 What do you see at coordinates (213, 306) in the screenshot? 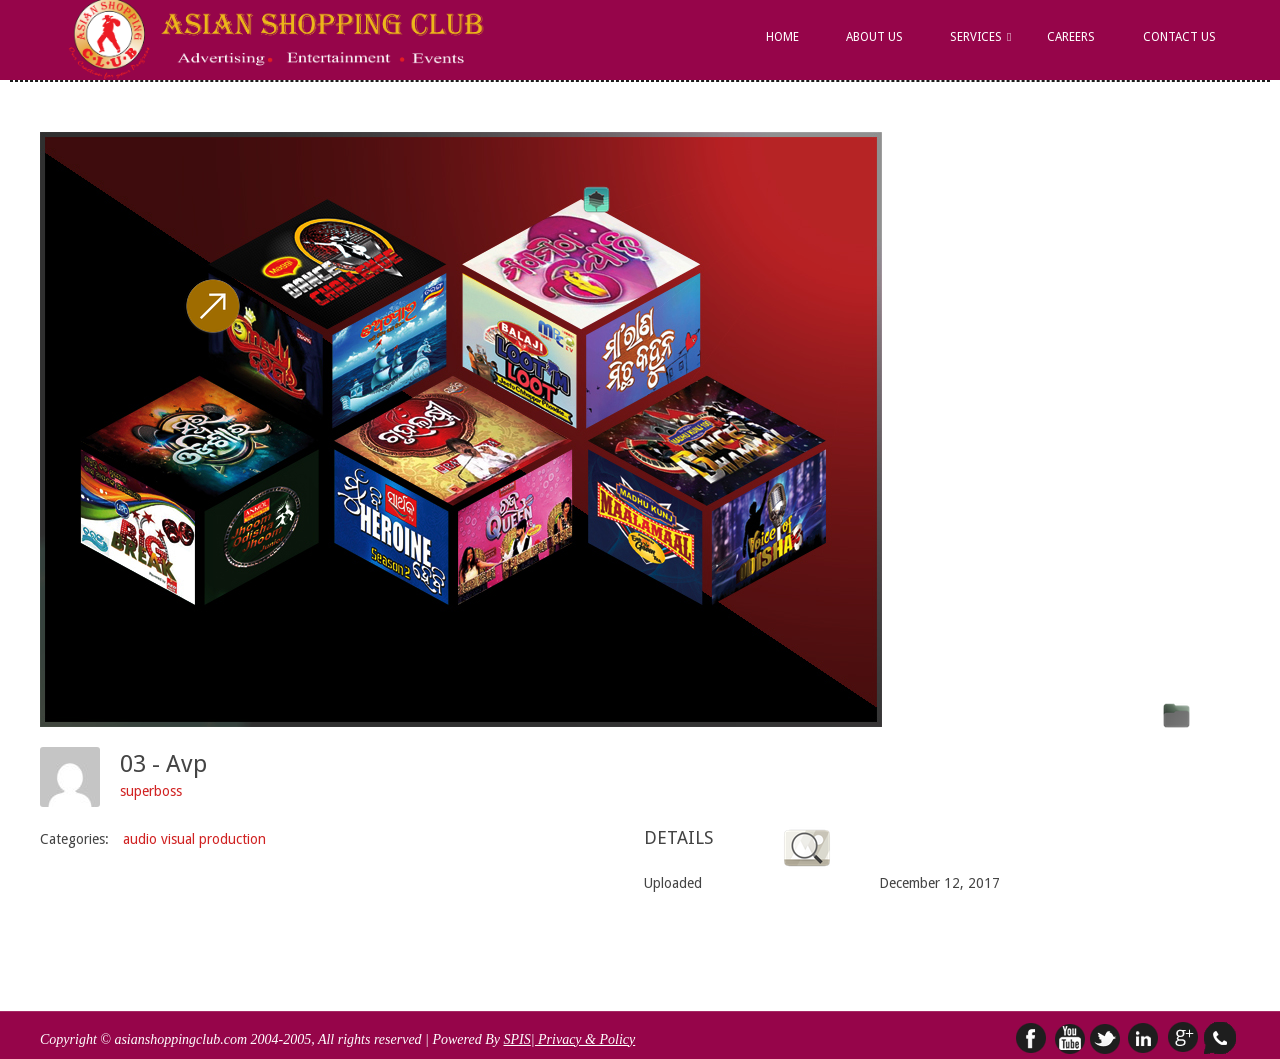
I see `indicates a symbolic link or shortcut to another file` at bounding box center [213, 306].